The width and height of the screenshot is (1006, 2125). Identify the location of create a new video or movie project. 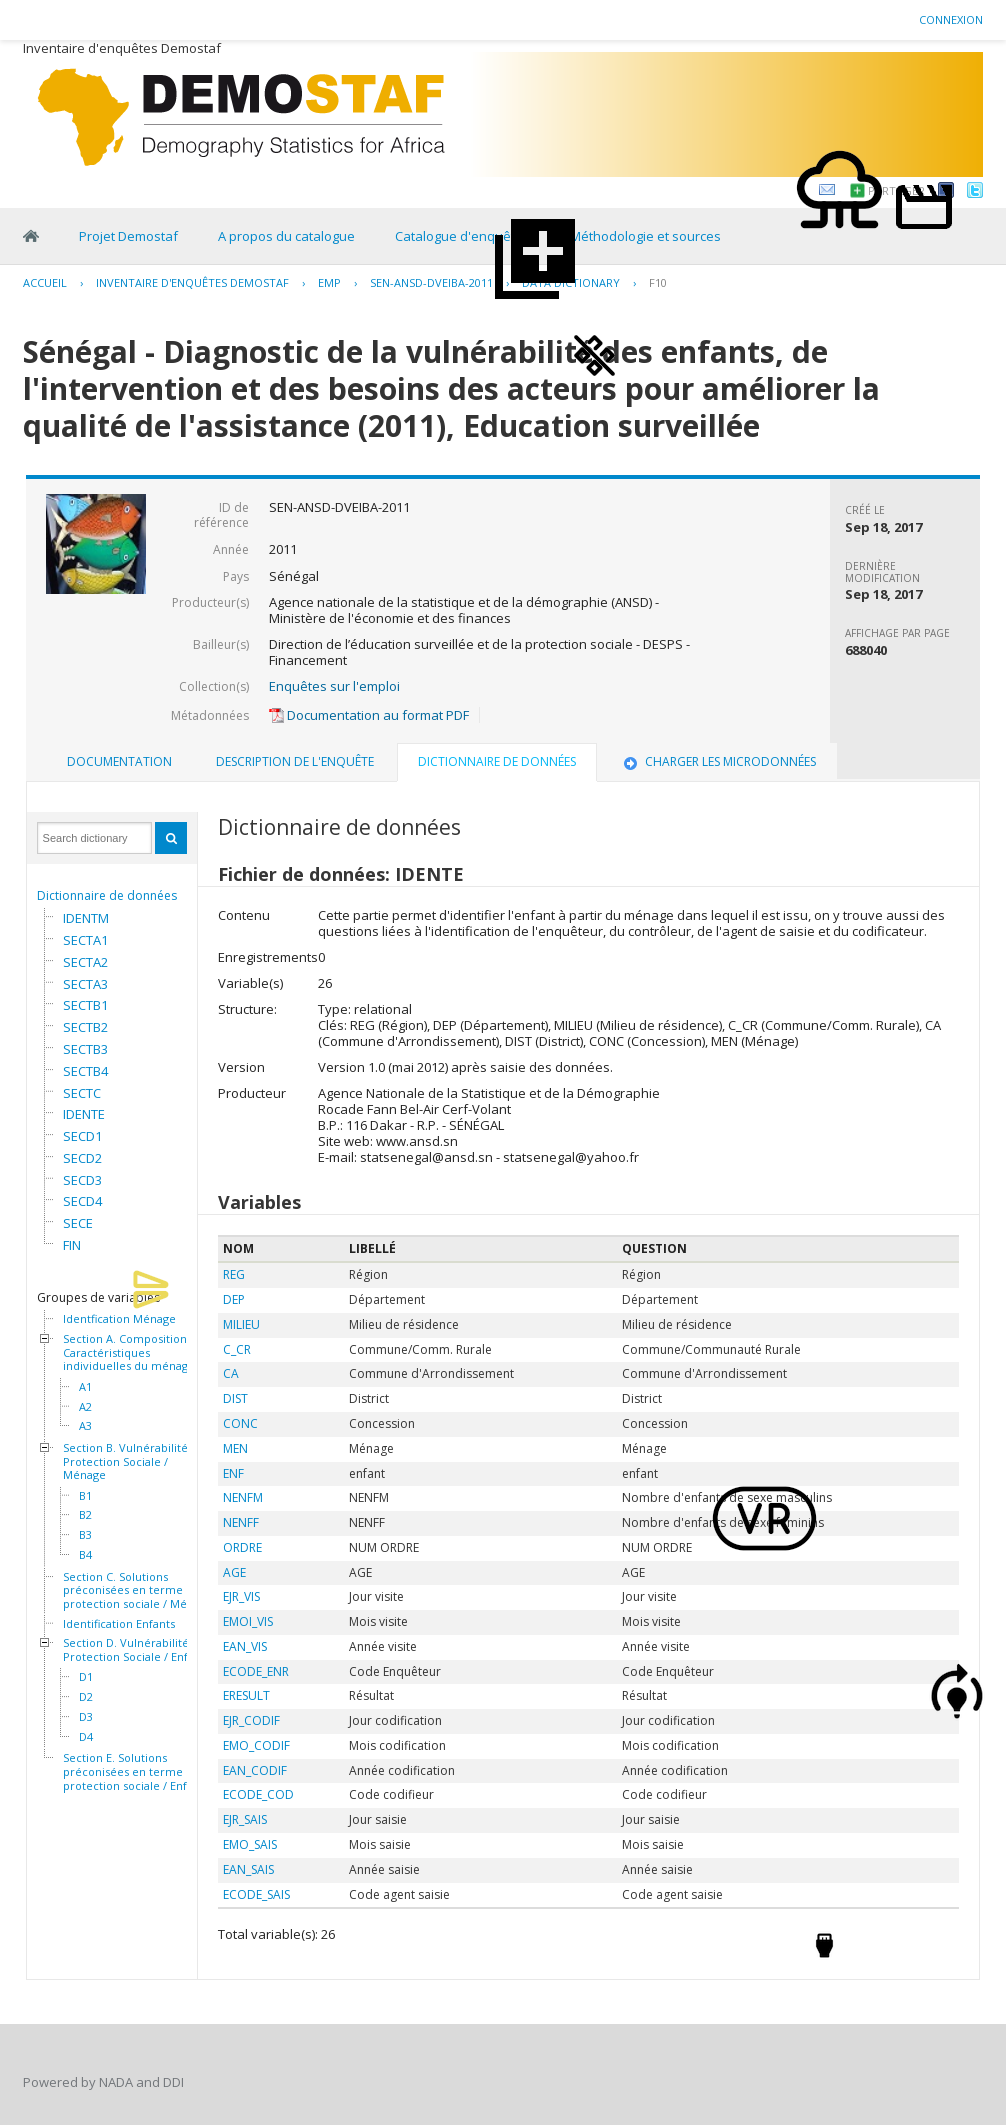
(924, 207).